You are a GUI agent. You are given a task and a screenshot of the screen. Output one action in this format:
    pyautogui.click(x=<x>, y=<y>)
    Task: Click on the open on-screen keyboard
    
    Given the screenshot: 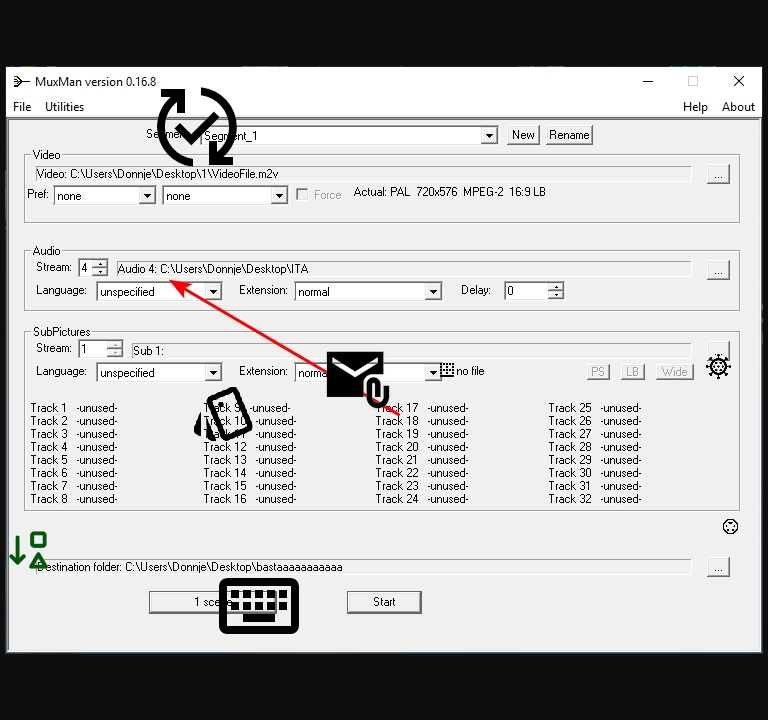 What is the action you would take?
    pyautogui.click(x=259, y=606)
    